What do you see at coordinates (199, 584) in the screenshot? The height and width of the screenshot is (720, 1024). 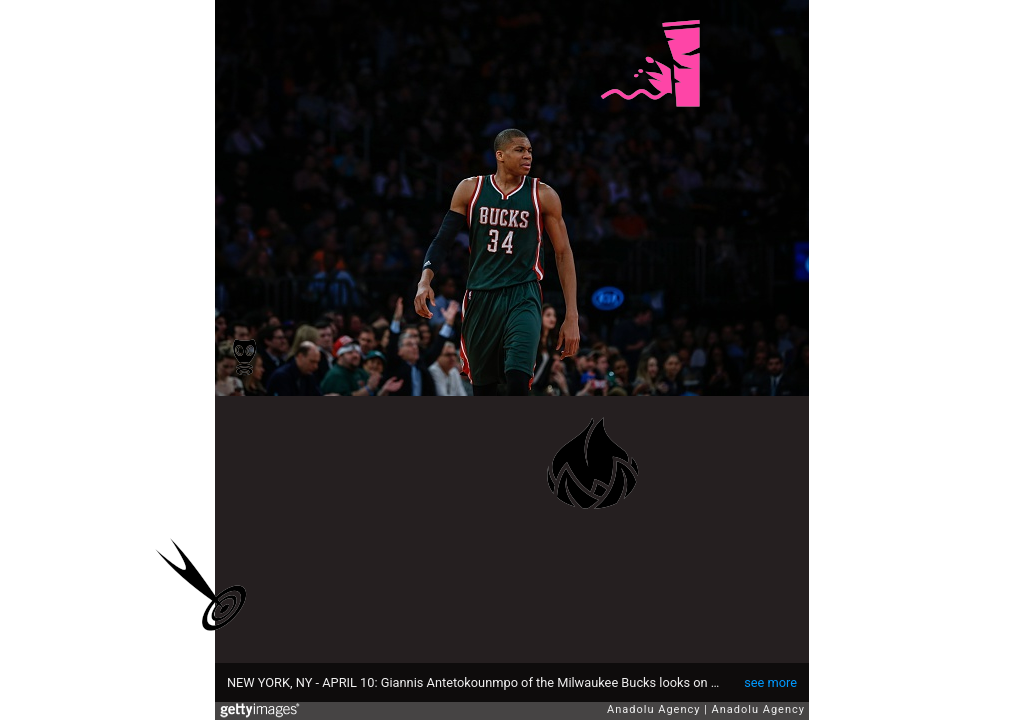 I see `indicates accurate shot or precision achieved` at bounding box center [199, 584].